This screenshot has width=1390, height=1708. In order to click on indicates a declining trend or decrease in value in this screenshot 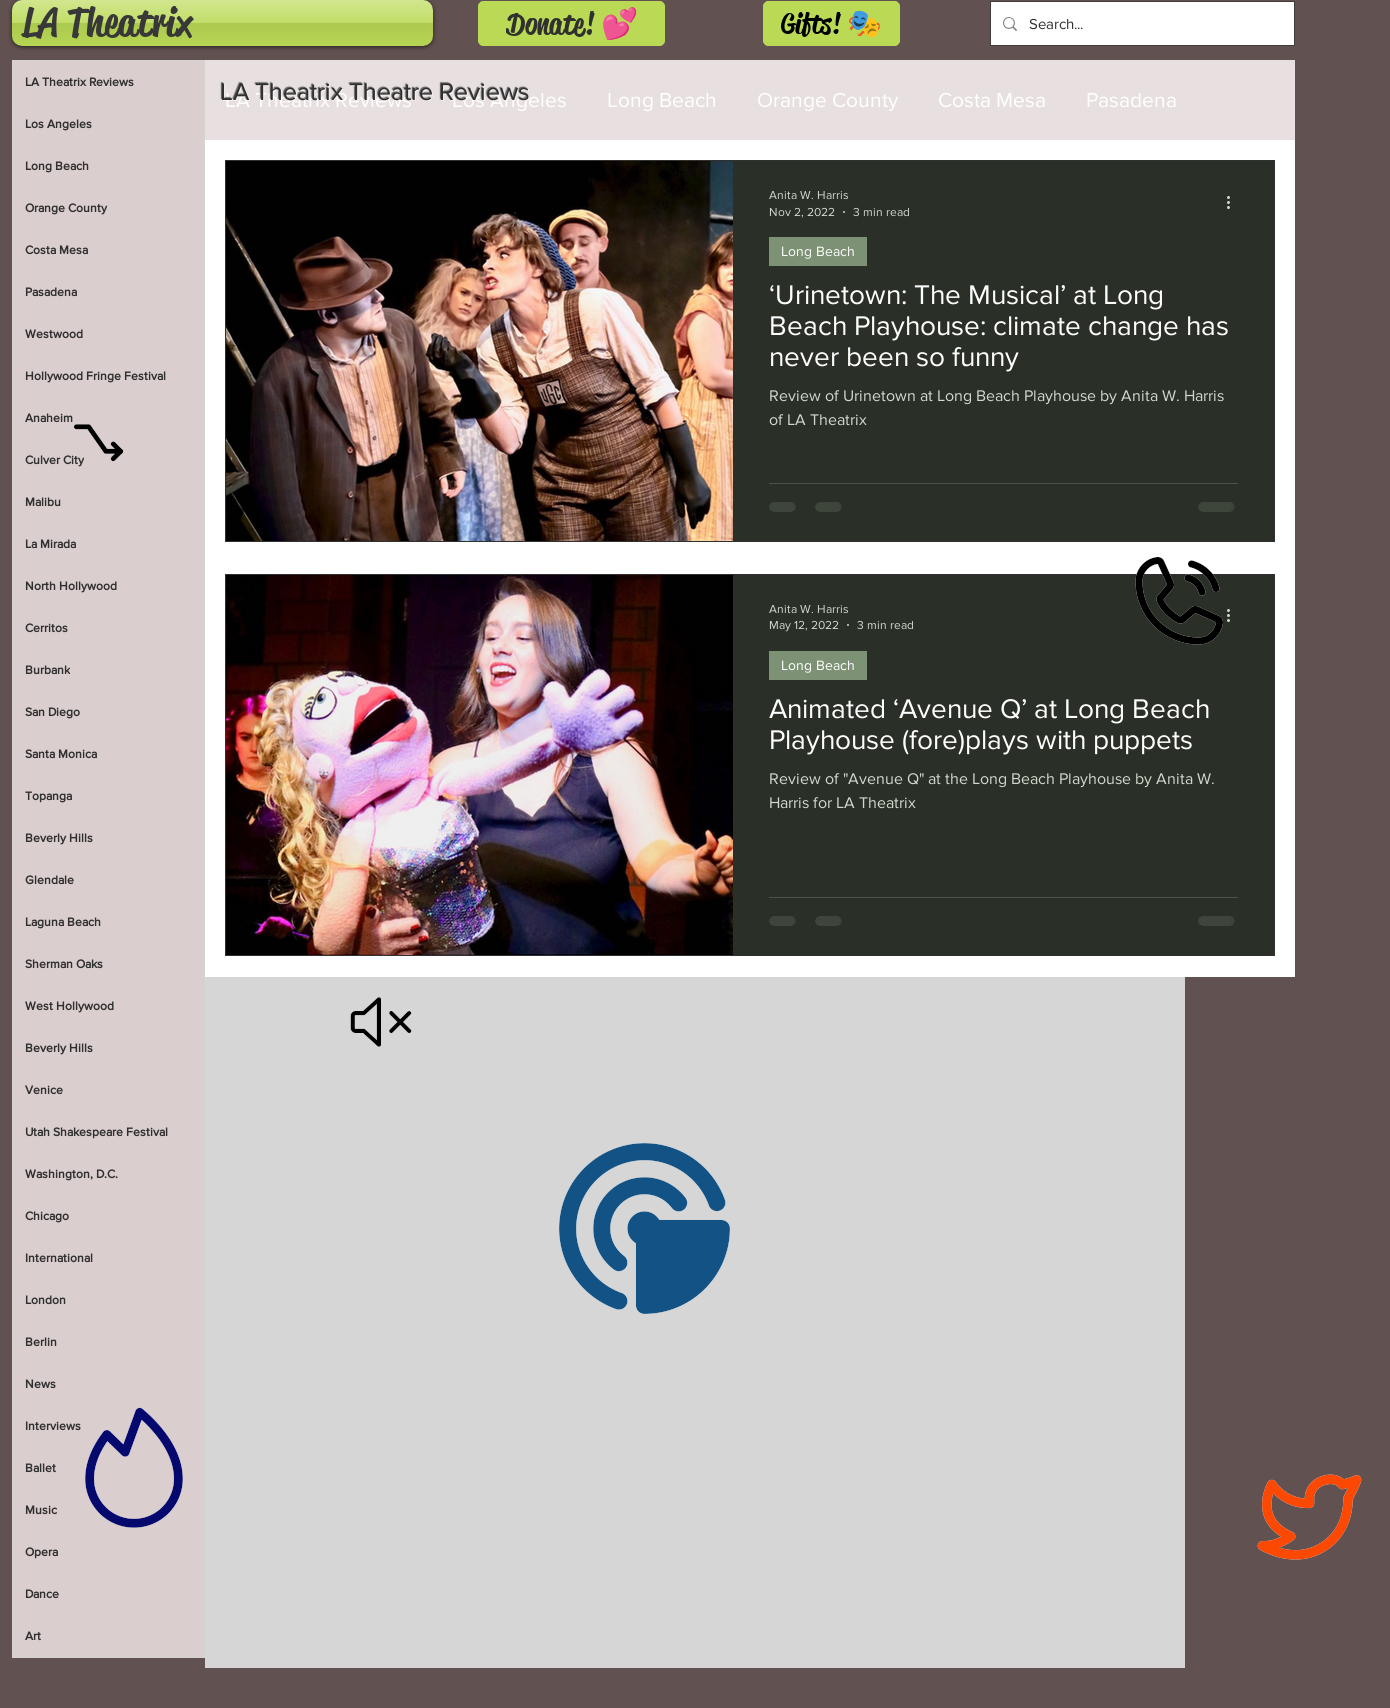, I will do `click(98, 441)`.